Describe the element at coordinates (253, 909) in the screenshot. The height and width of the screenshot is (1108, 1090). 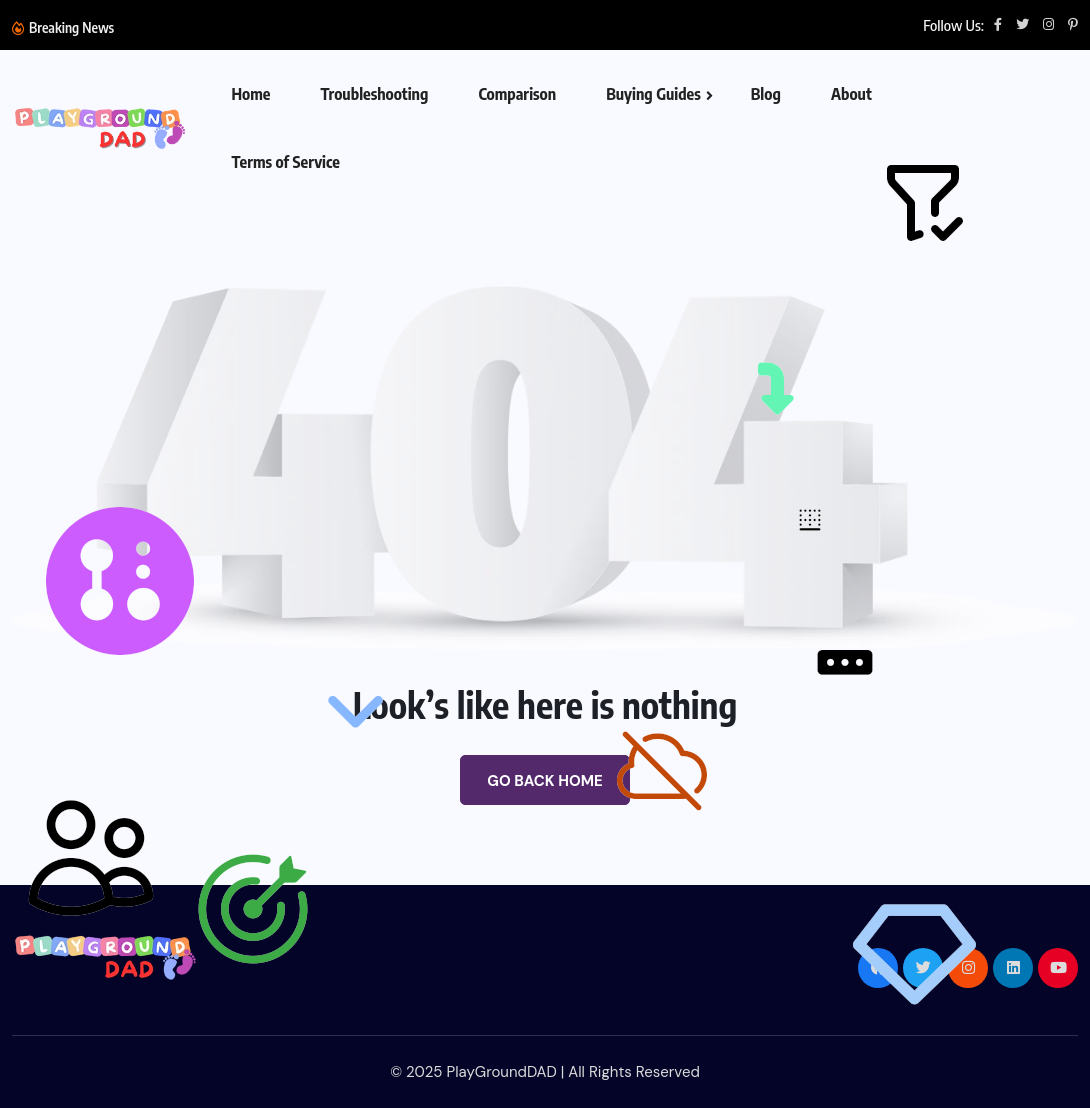
I see `set or view your goals` at that location.